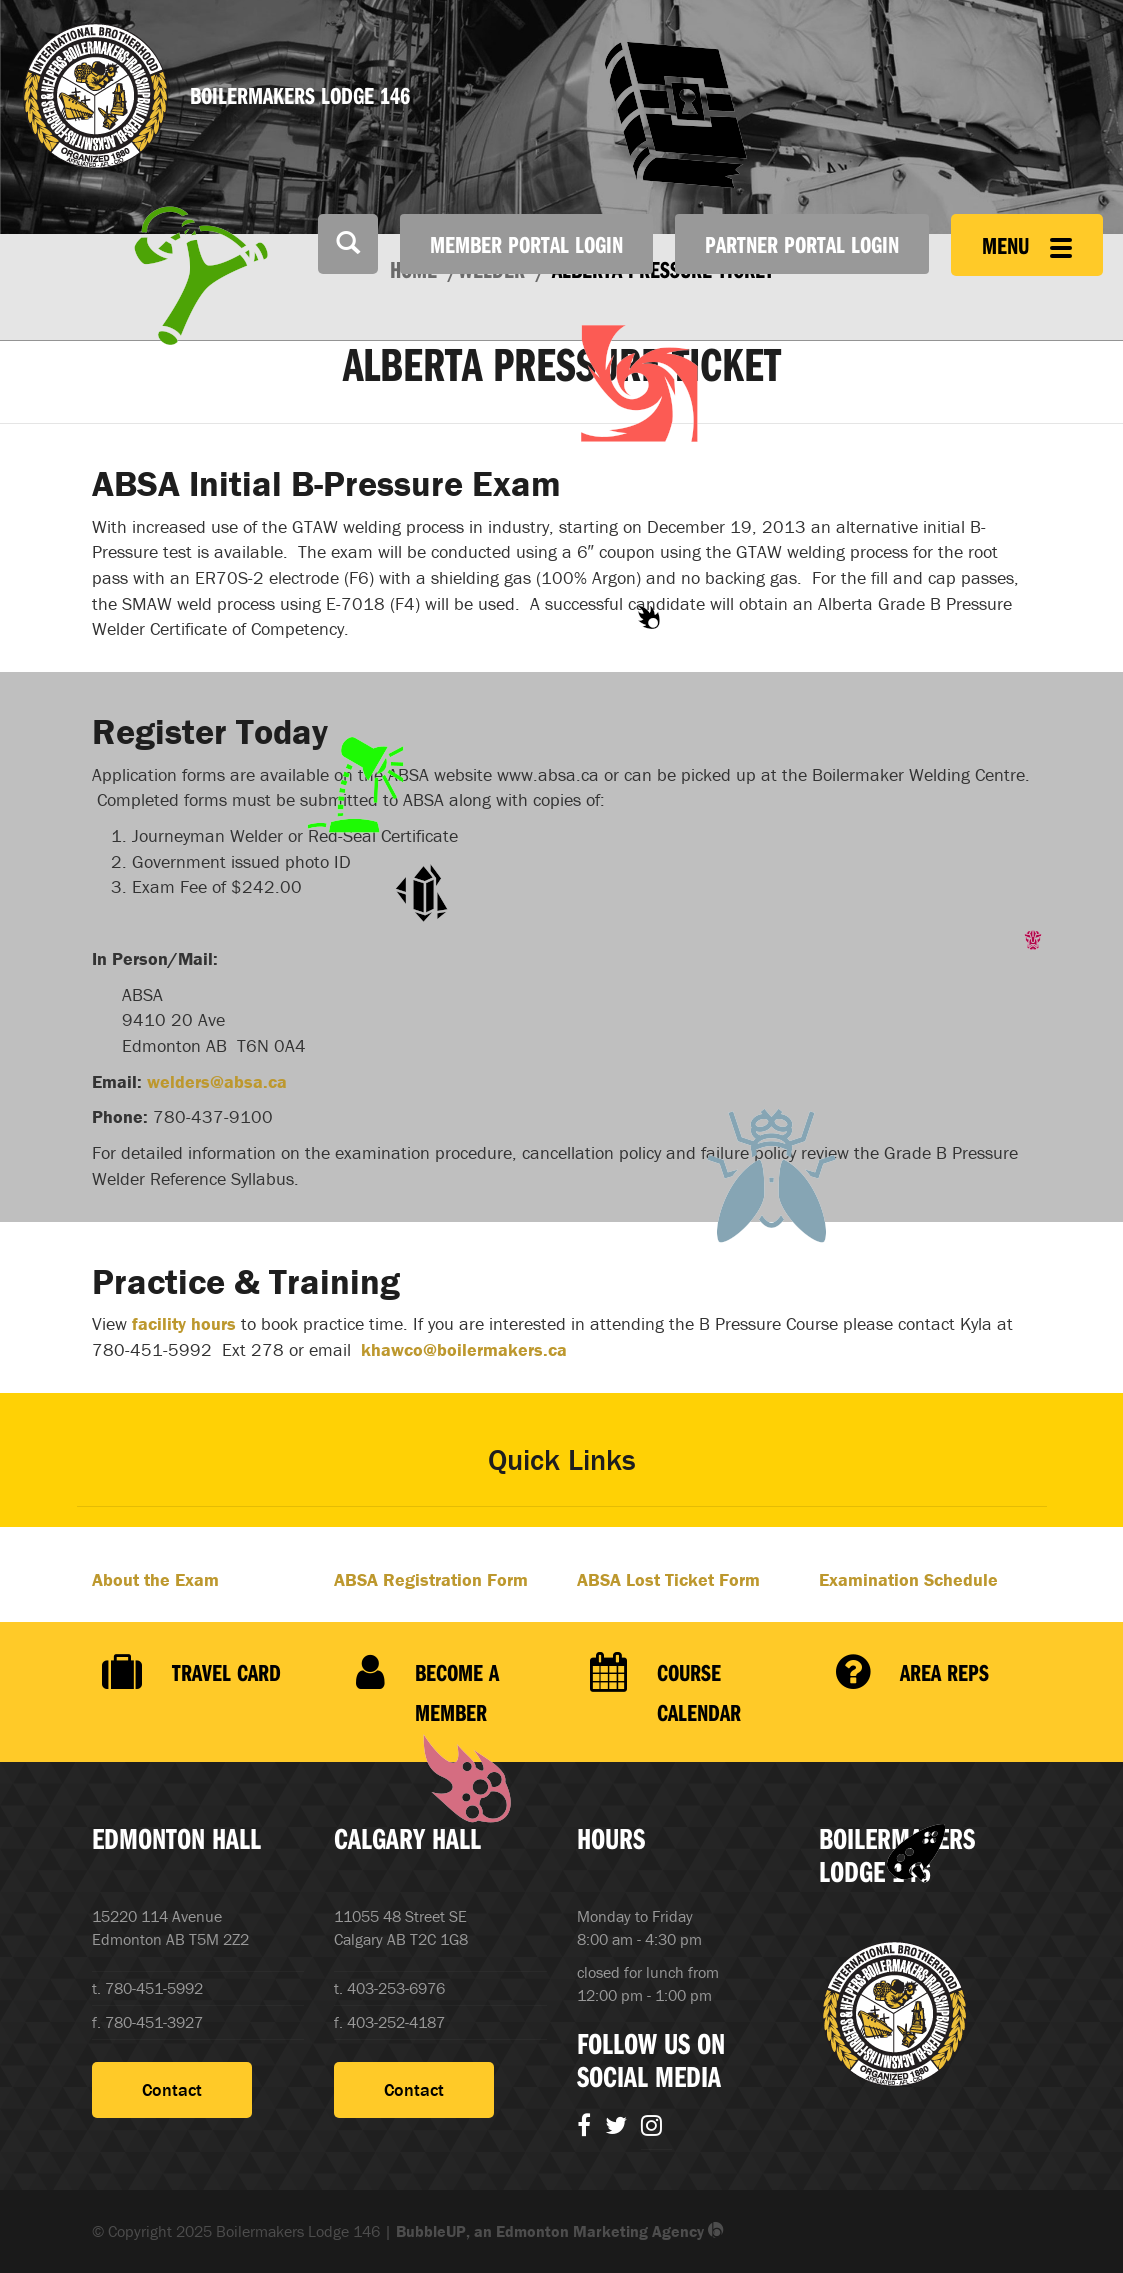  I want to click on access music or instrument features, so click(917, 1853).